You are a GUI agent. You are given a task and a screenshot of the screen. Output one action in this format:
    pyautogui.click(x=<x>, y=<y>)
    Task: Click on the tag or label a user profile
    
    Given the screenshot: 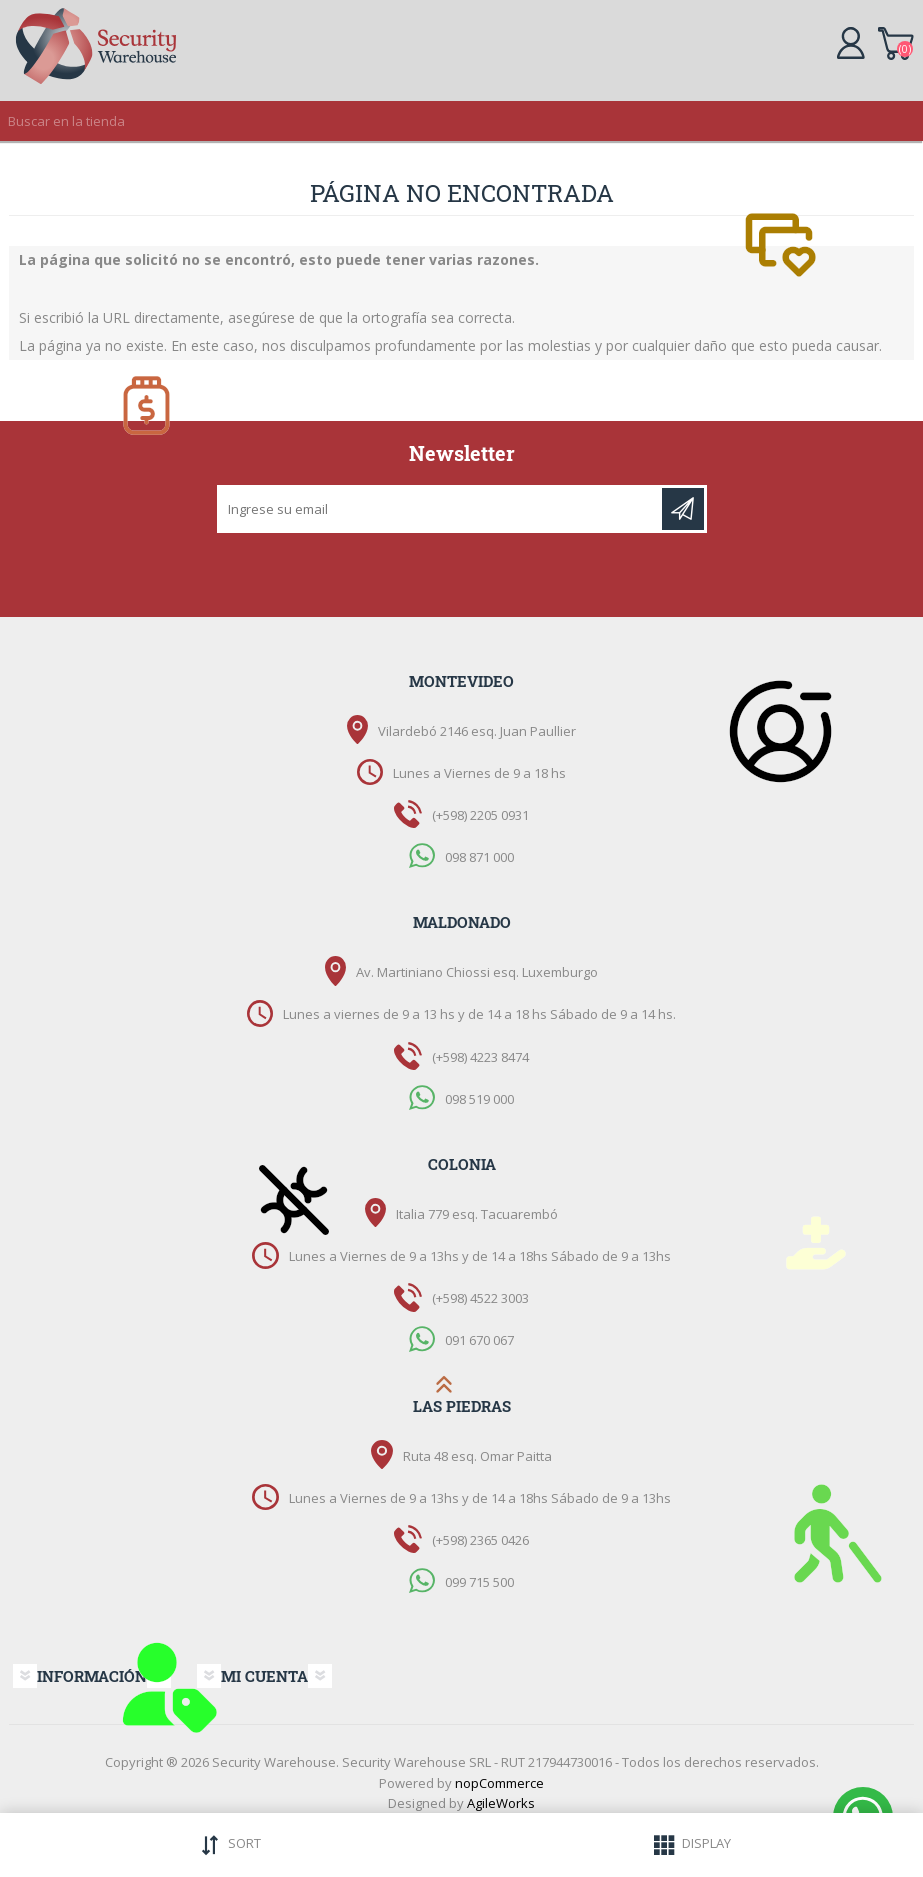 What is the action you would take?
    pyautogui.click(x=167, y=1683)
    